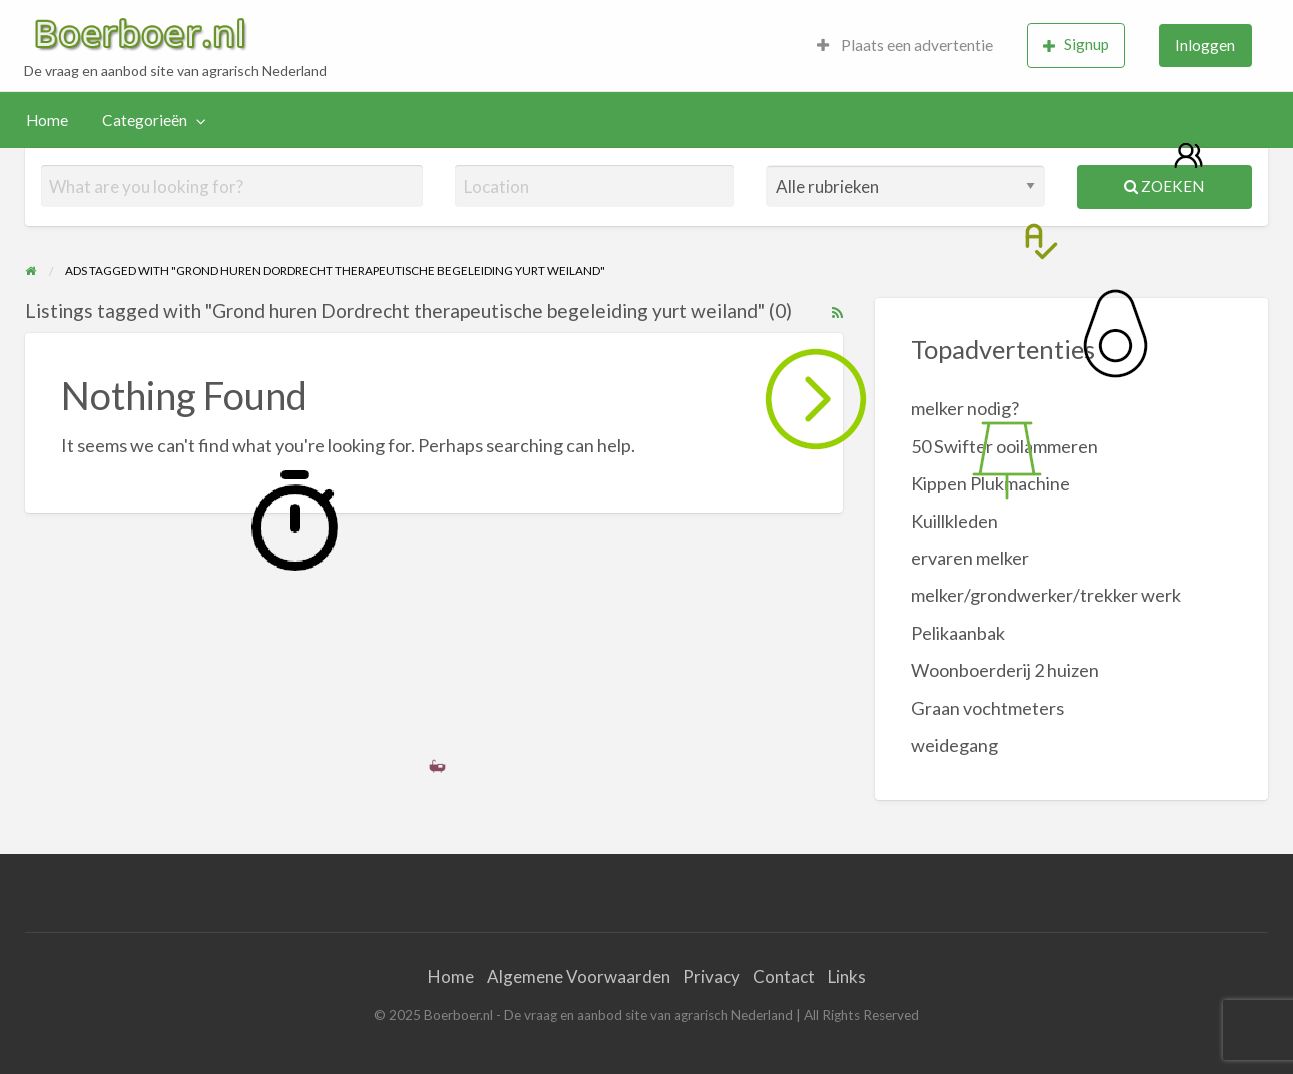  I want to click on set a countdown timer, so click(295, 523).